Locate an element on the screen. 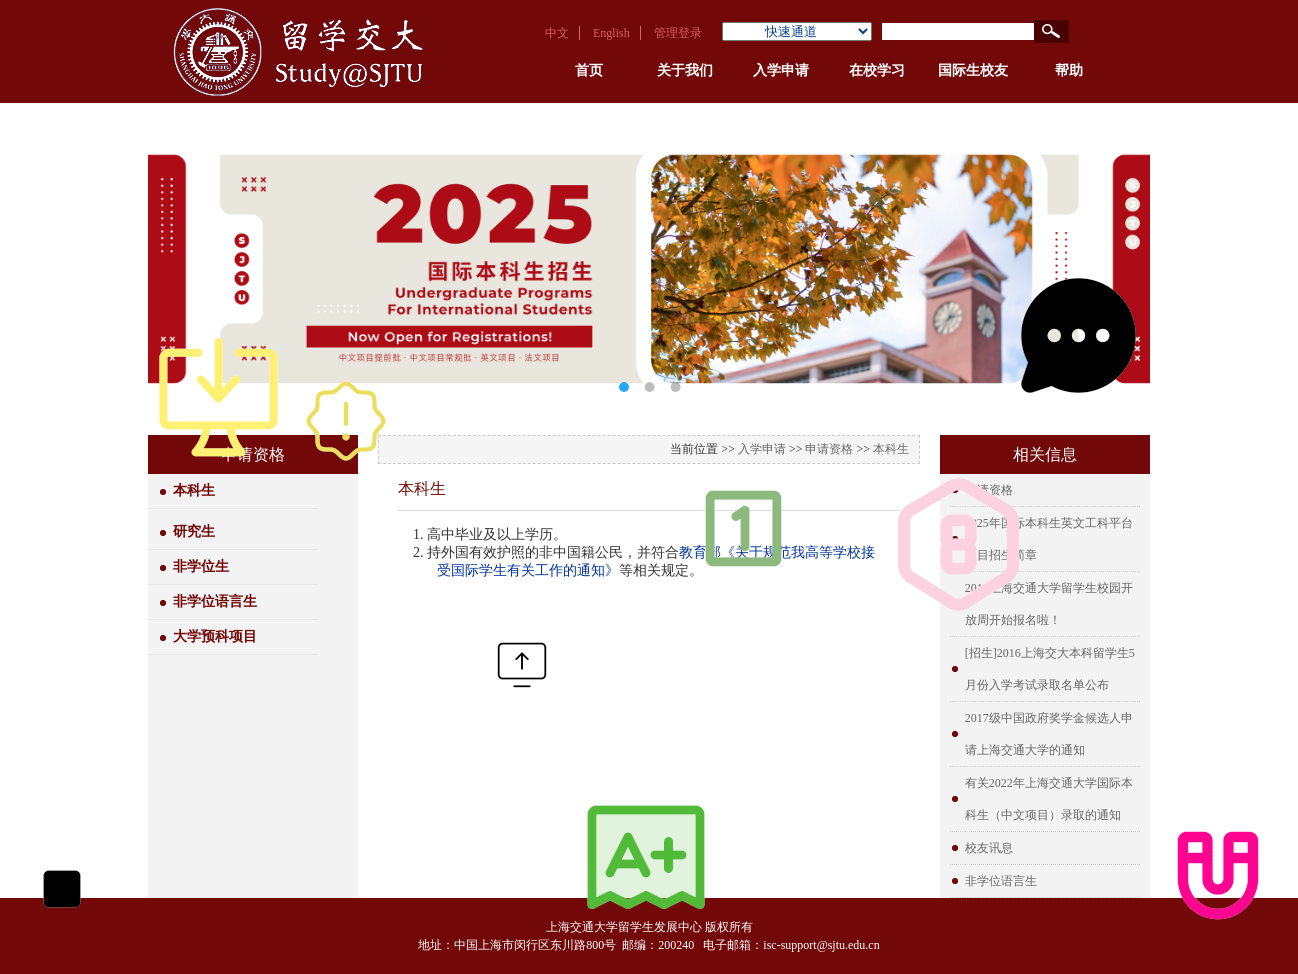  stop or halt media playback is located at coordinates (62, 889).